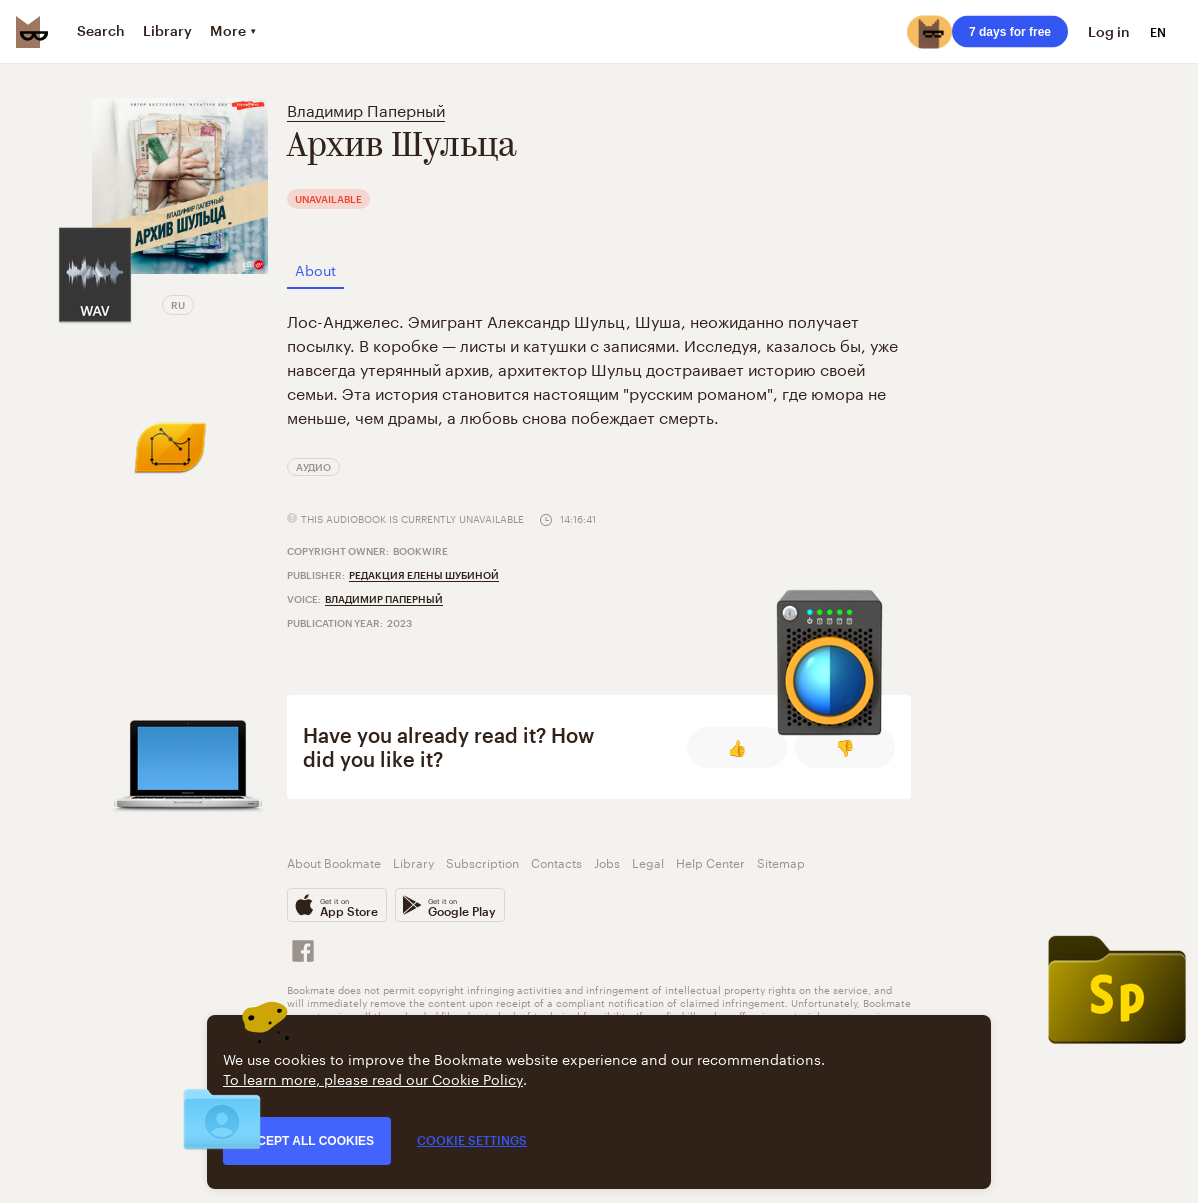 The height and width of the screenshot is (1203, 1198). What do you see at coordinates (222, 1119) in the screenshot?
I see `open the users folder` at bounding box center [222, 1119].